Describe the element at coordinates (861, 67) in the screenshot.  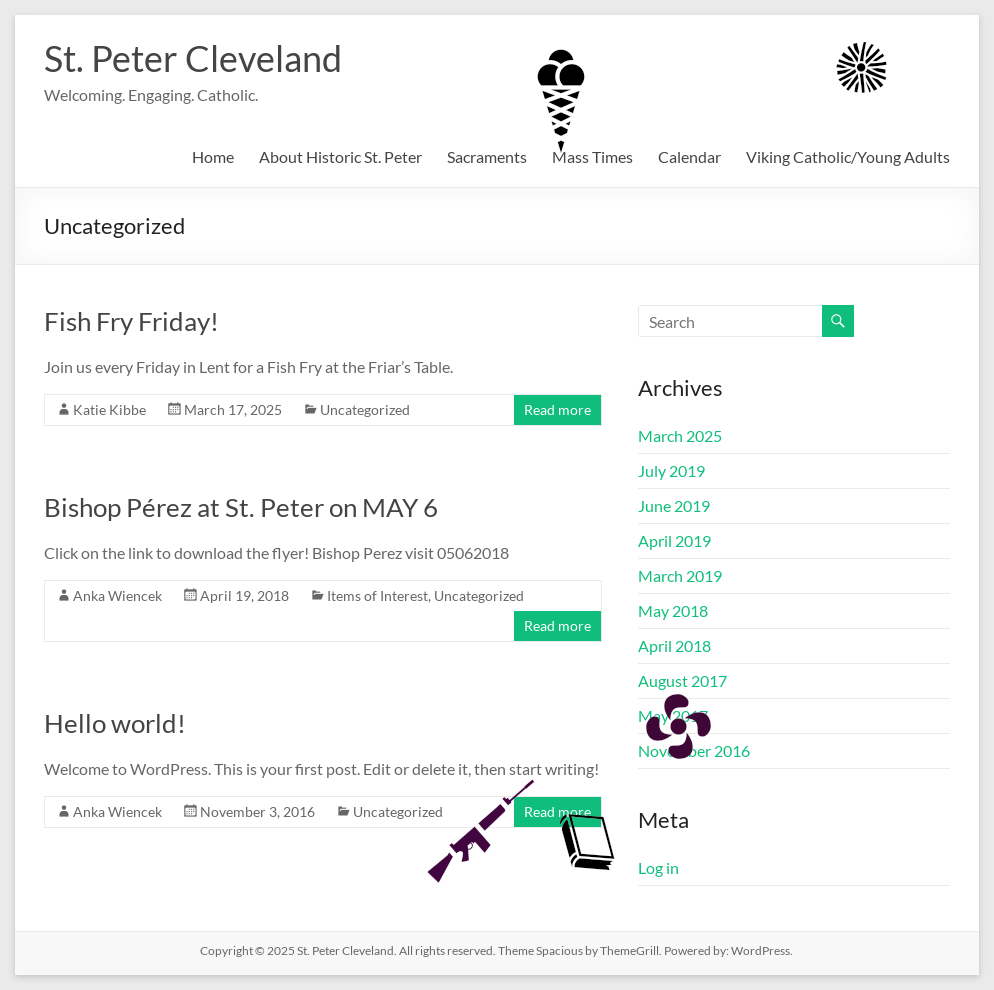
I see `dandelion flower icon for nature or garden-themed game elements` at that location.